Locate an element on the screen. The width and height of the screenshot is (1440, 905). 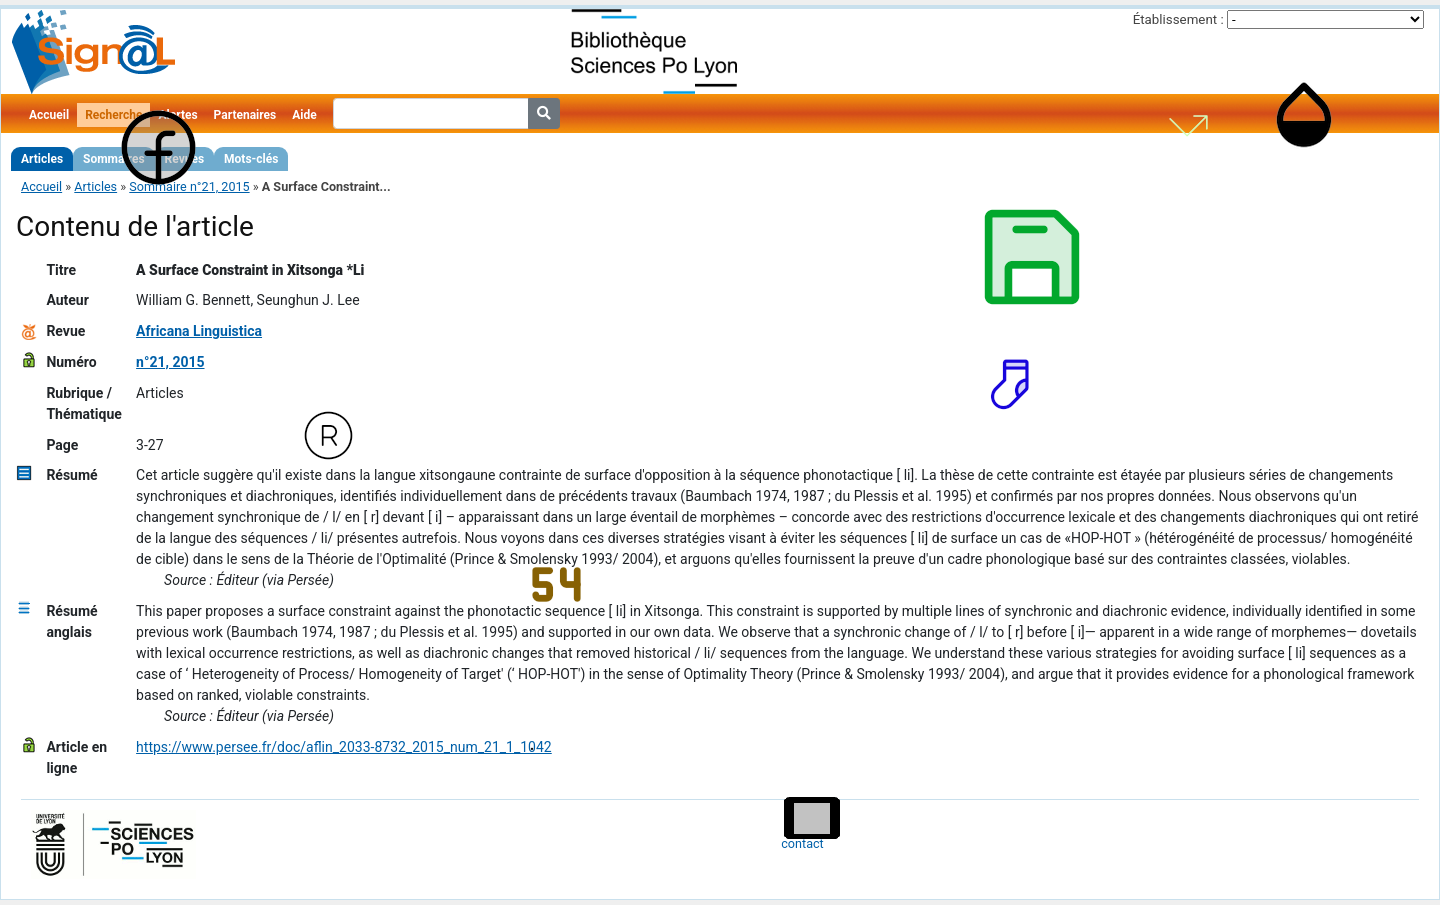
indicates item number 54 in a list or sequence is located at coordinates (556, 584).